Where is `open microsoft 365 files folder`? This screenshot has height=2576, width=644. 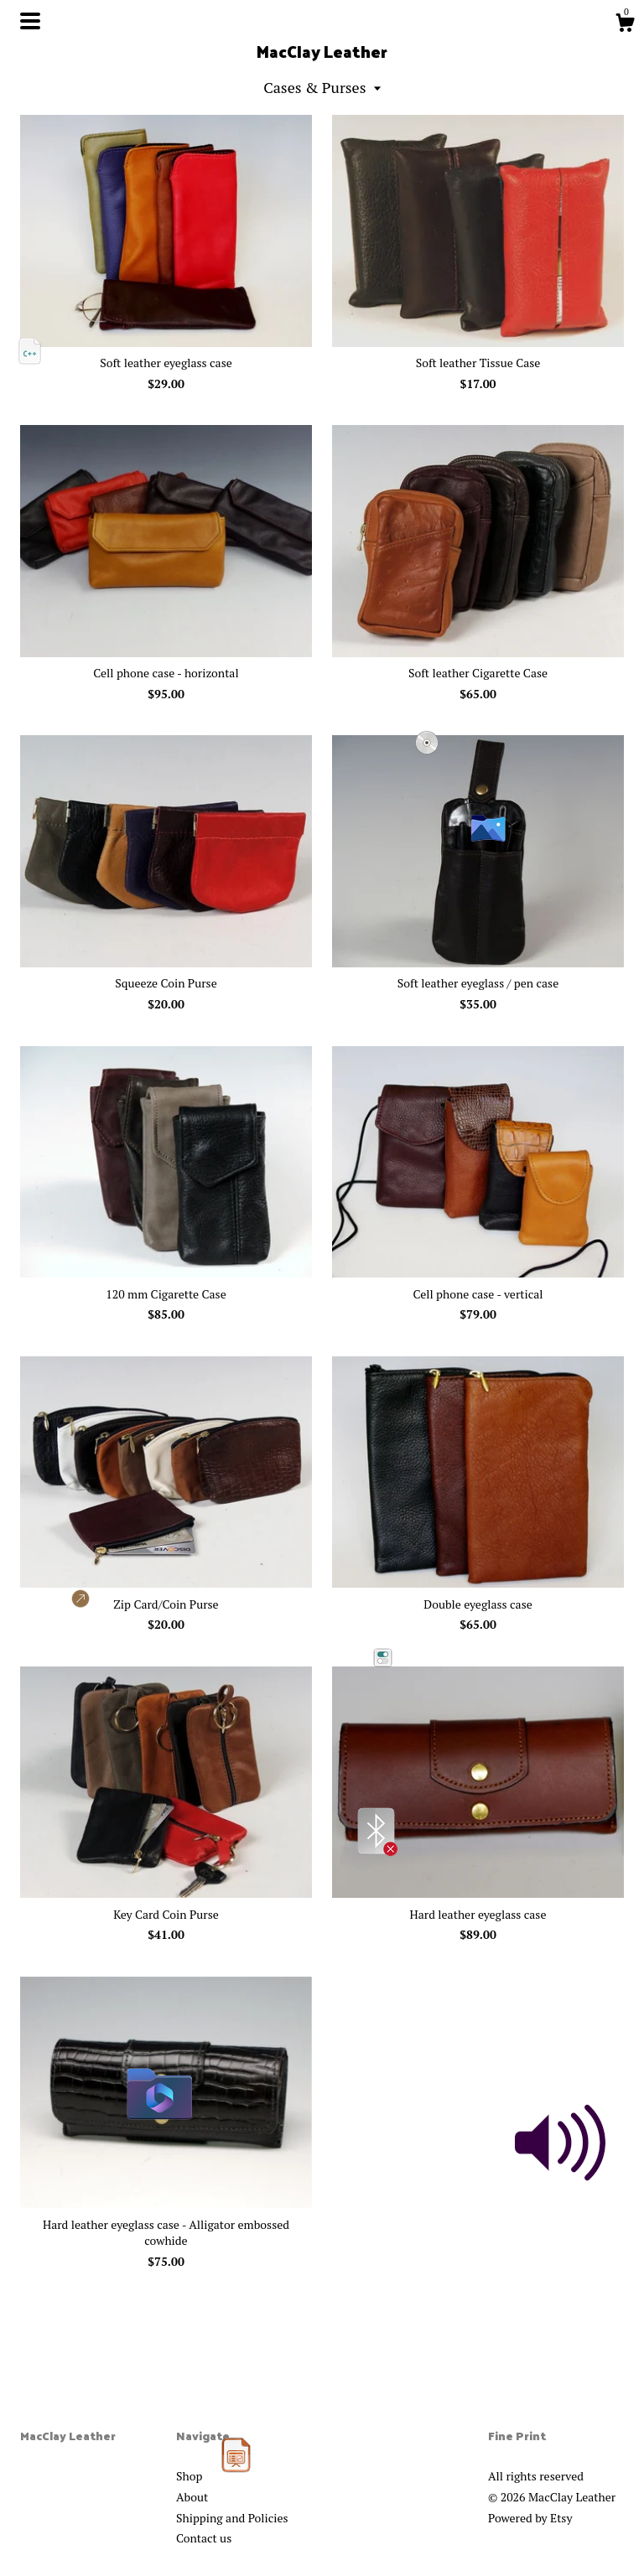
open microsoft 365 files folder is located at coordinates (159, 2096).